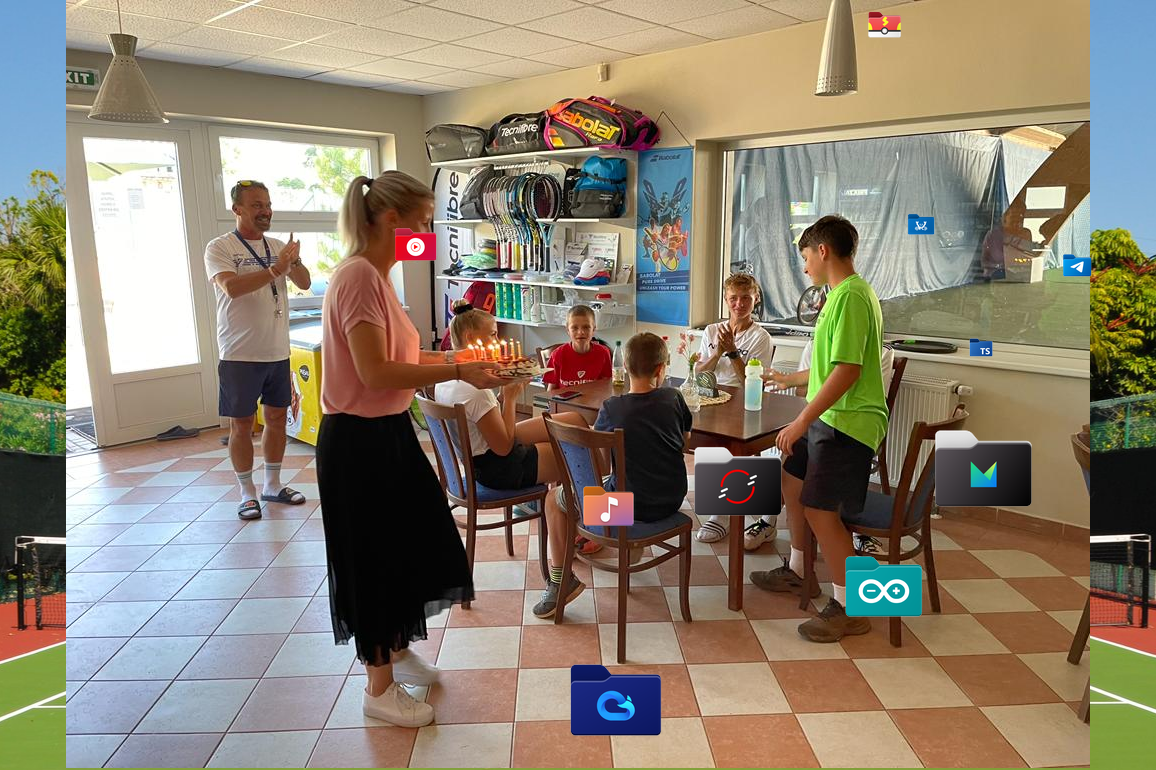  What do you see at coordinates (737, 483) in the screenshot?
I see `folder containing OpenShift project files` at bounding box center [737, 483].